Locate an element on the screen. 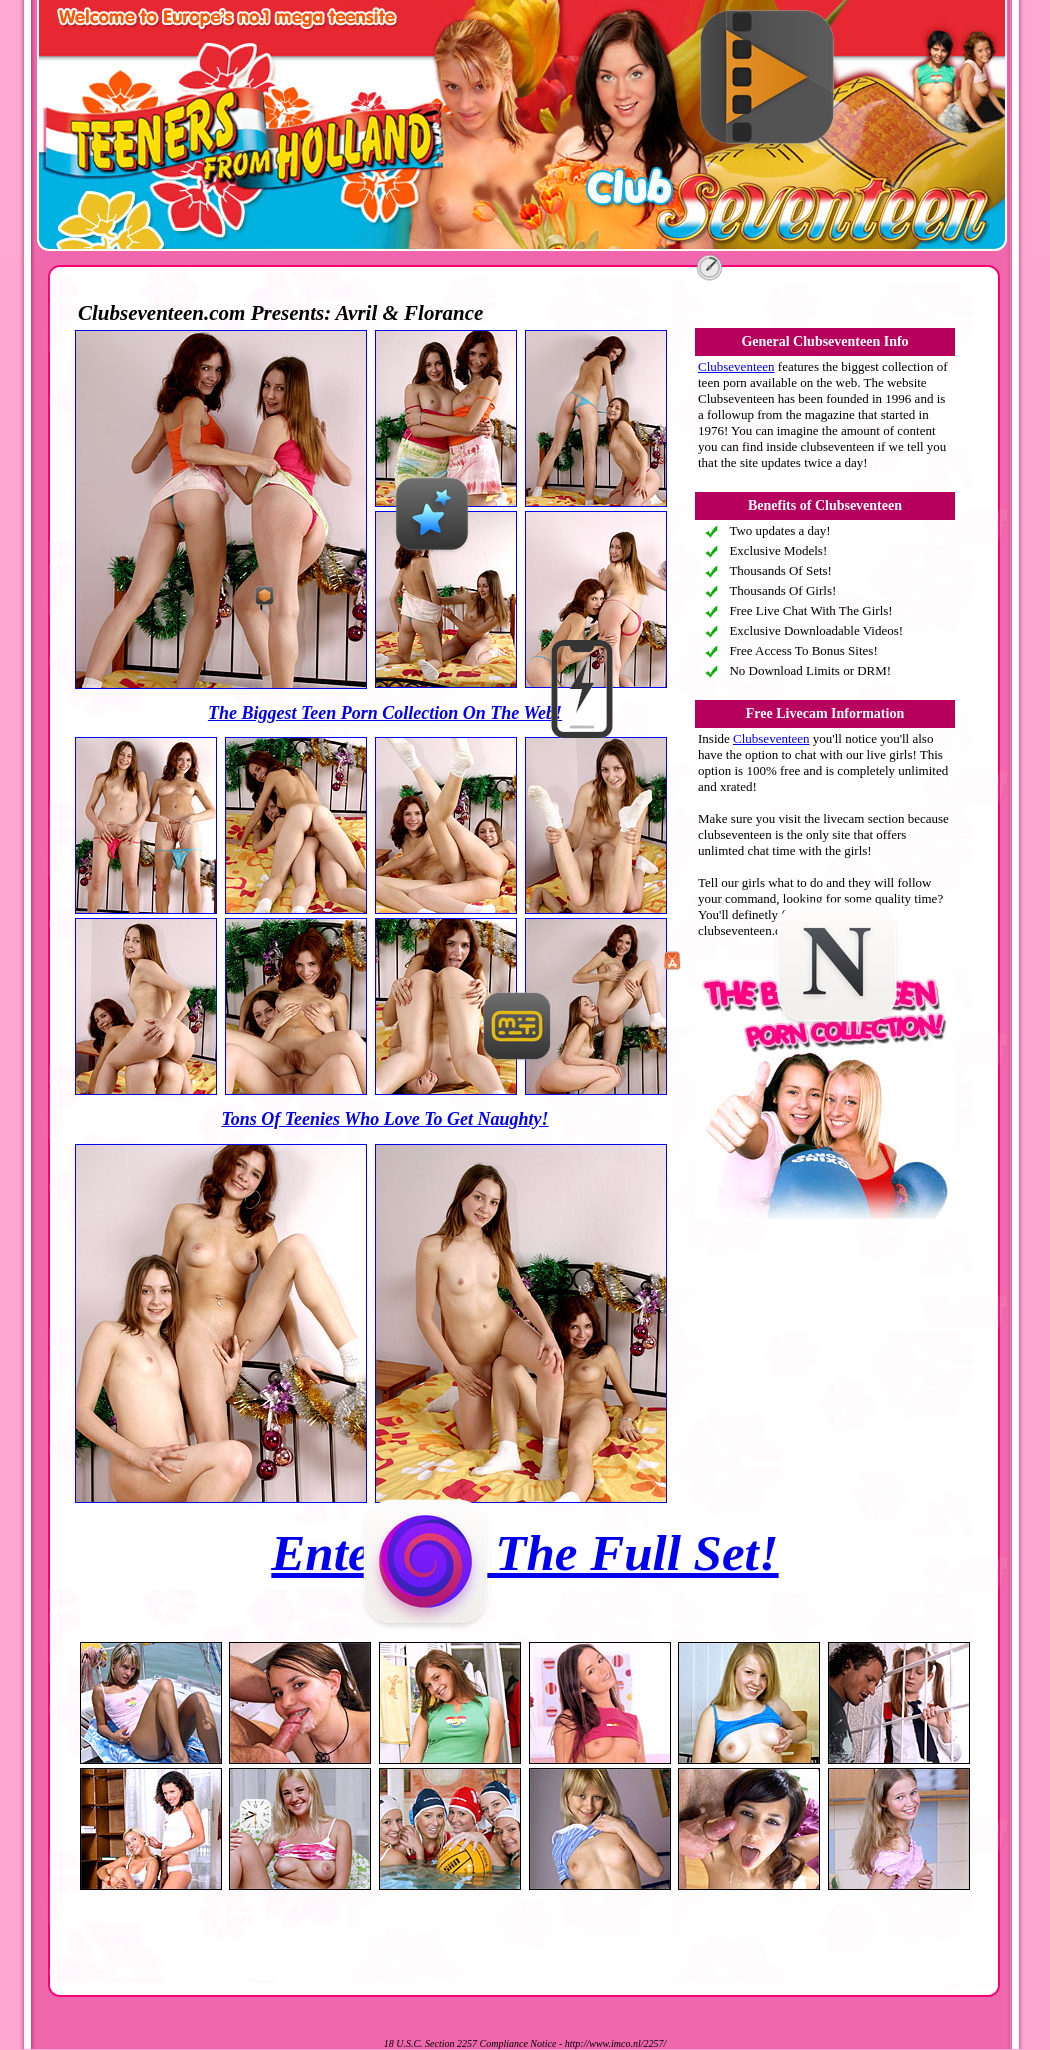 This screenshot has width=1050, height=2050. open date and time settings is located at coordinates (255, 1814).